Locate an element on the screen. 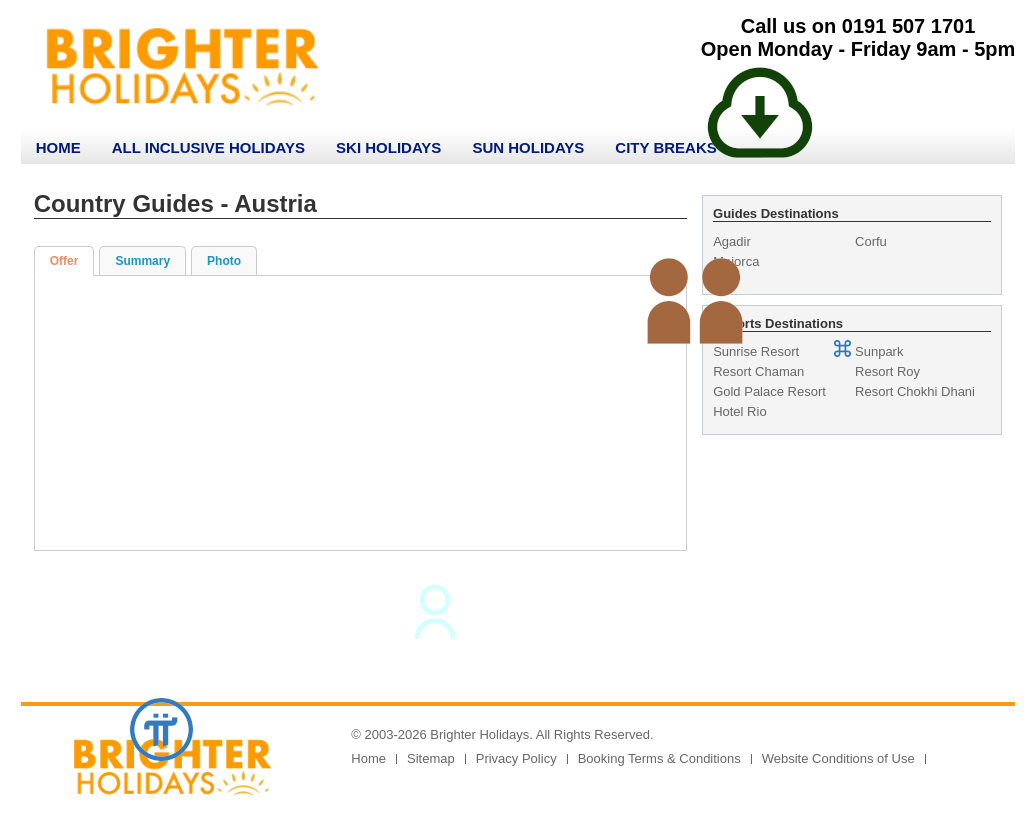 This screenshot has width=1036, height=816. command key symbol for keyboard shortcuts is located at coordinates (842, 348).